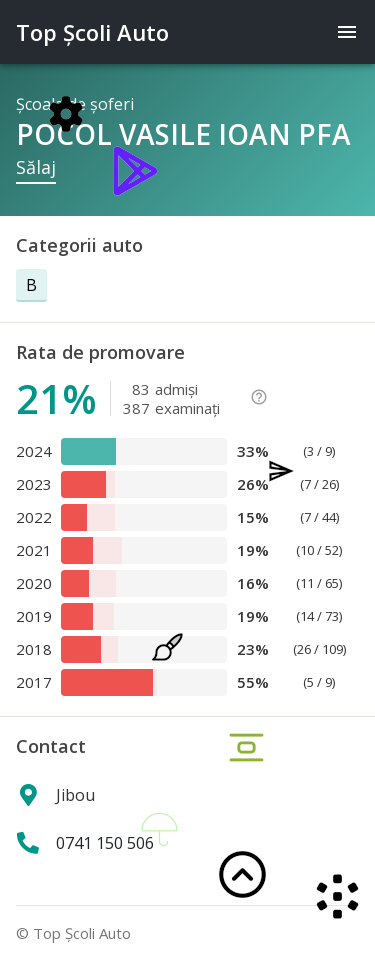 The height and width of the screenshot is (960, 375). What do you see at coordinates (66, 114) in the screenshot?
I see `access settings or preferences` at bounding box center [66, 114].